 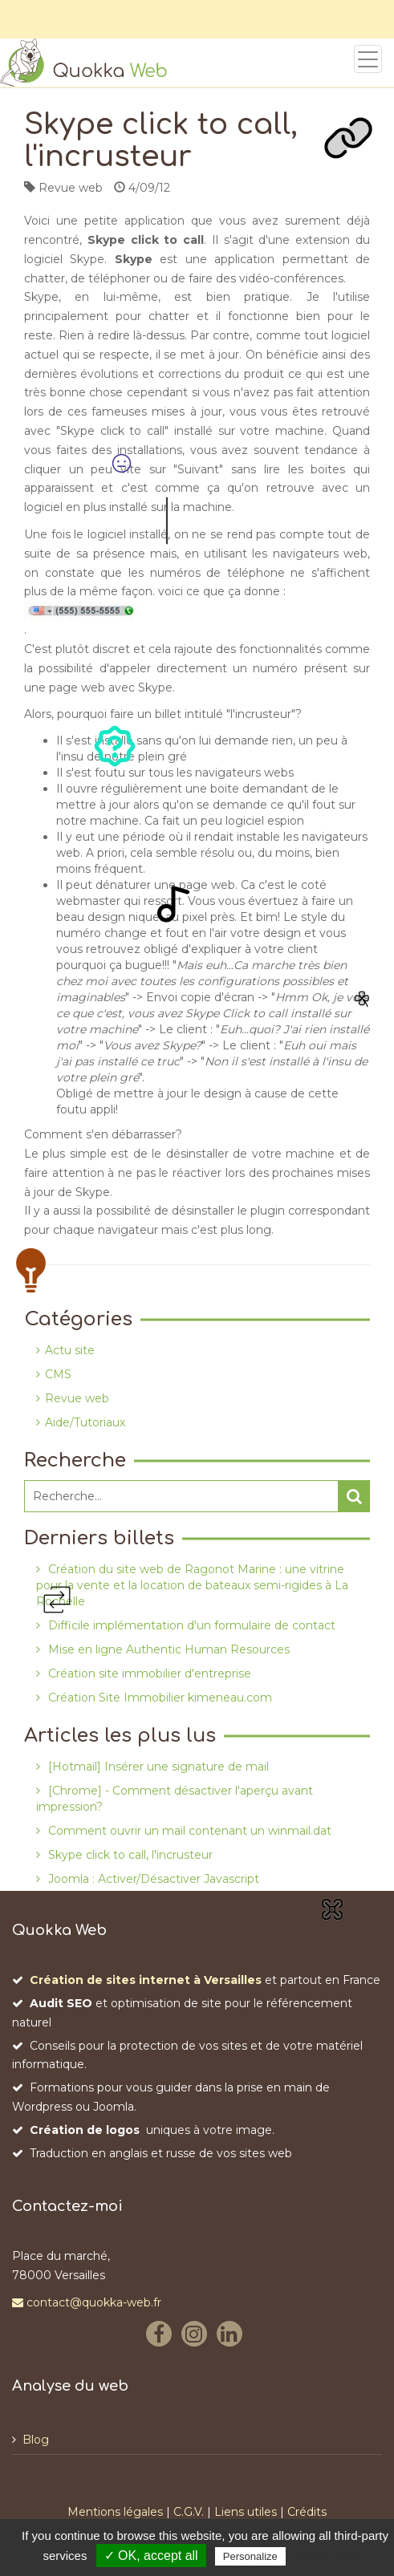 I want to click on swap or exchange items, so click(x=57, y=1600).